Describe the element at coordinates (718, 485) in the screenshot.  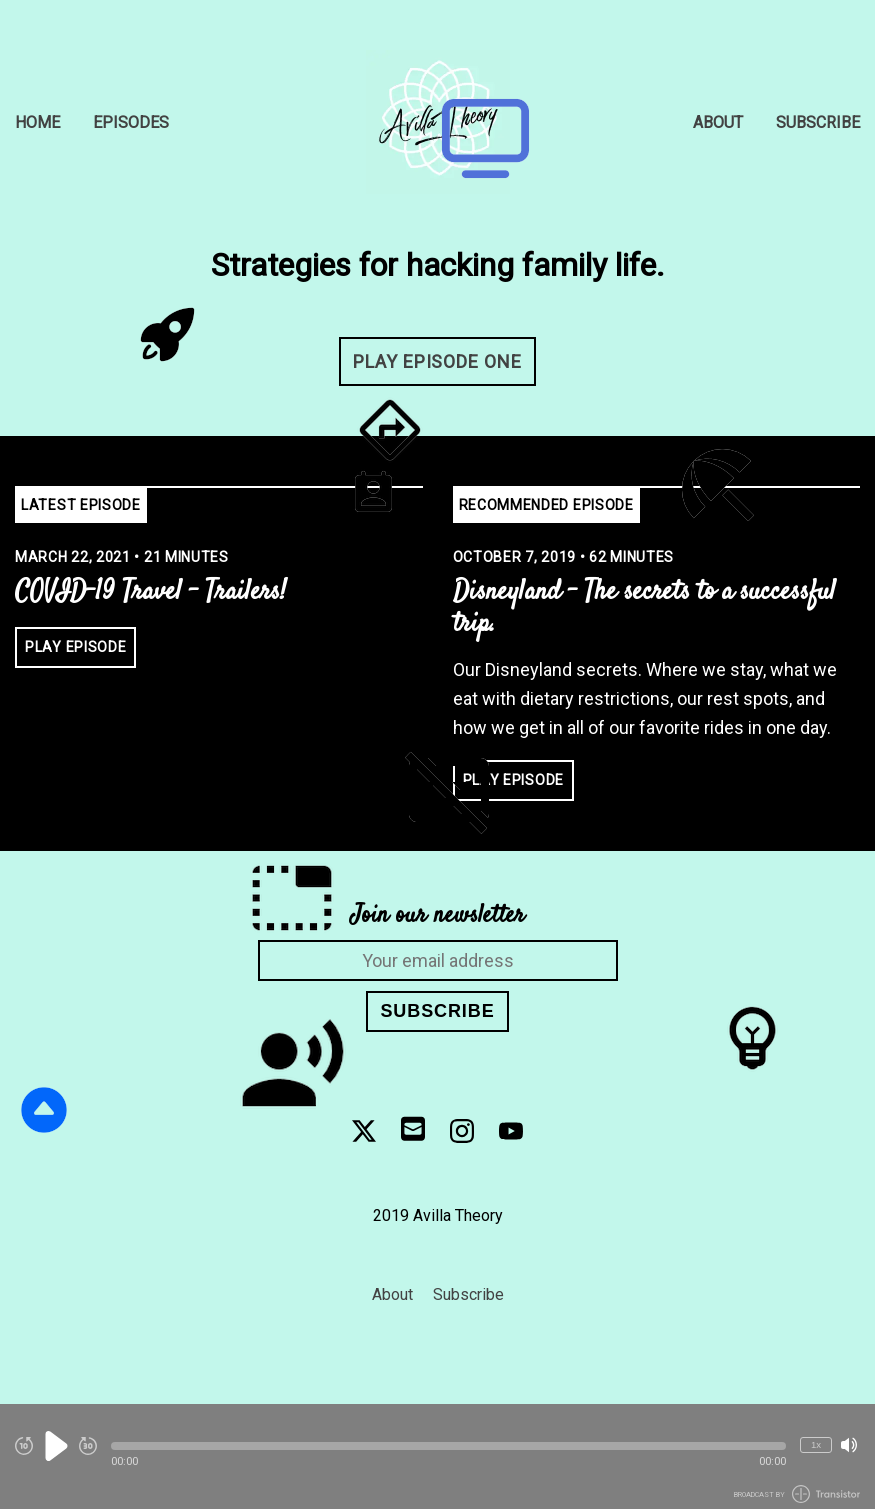
I see `access beach or vacation-related information` at that location.